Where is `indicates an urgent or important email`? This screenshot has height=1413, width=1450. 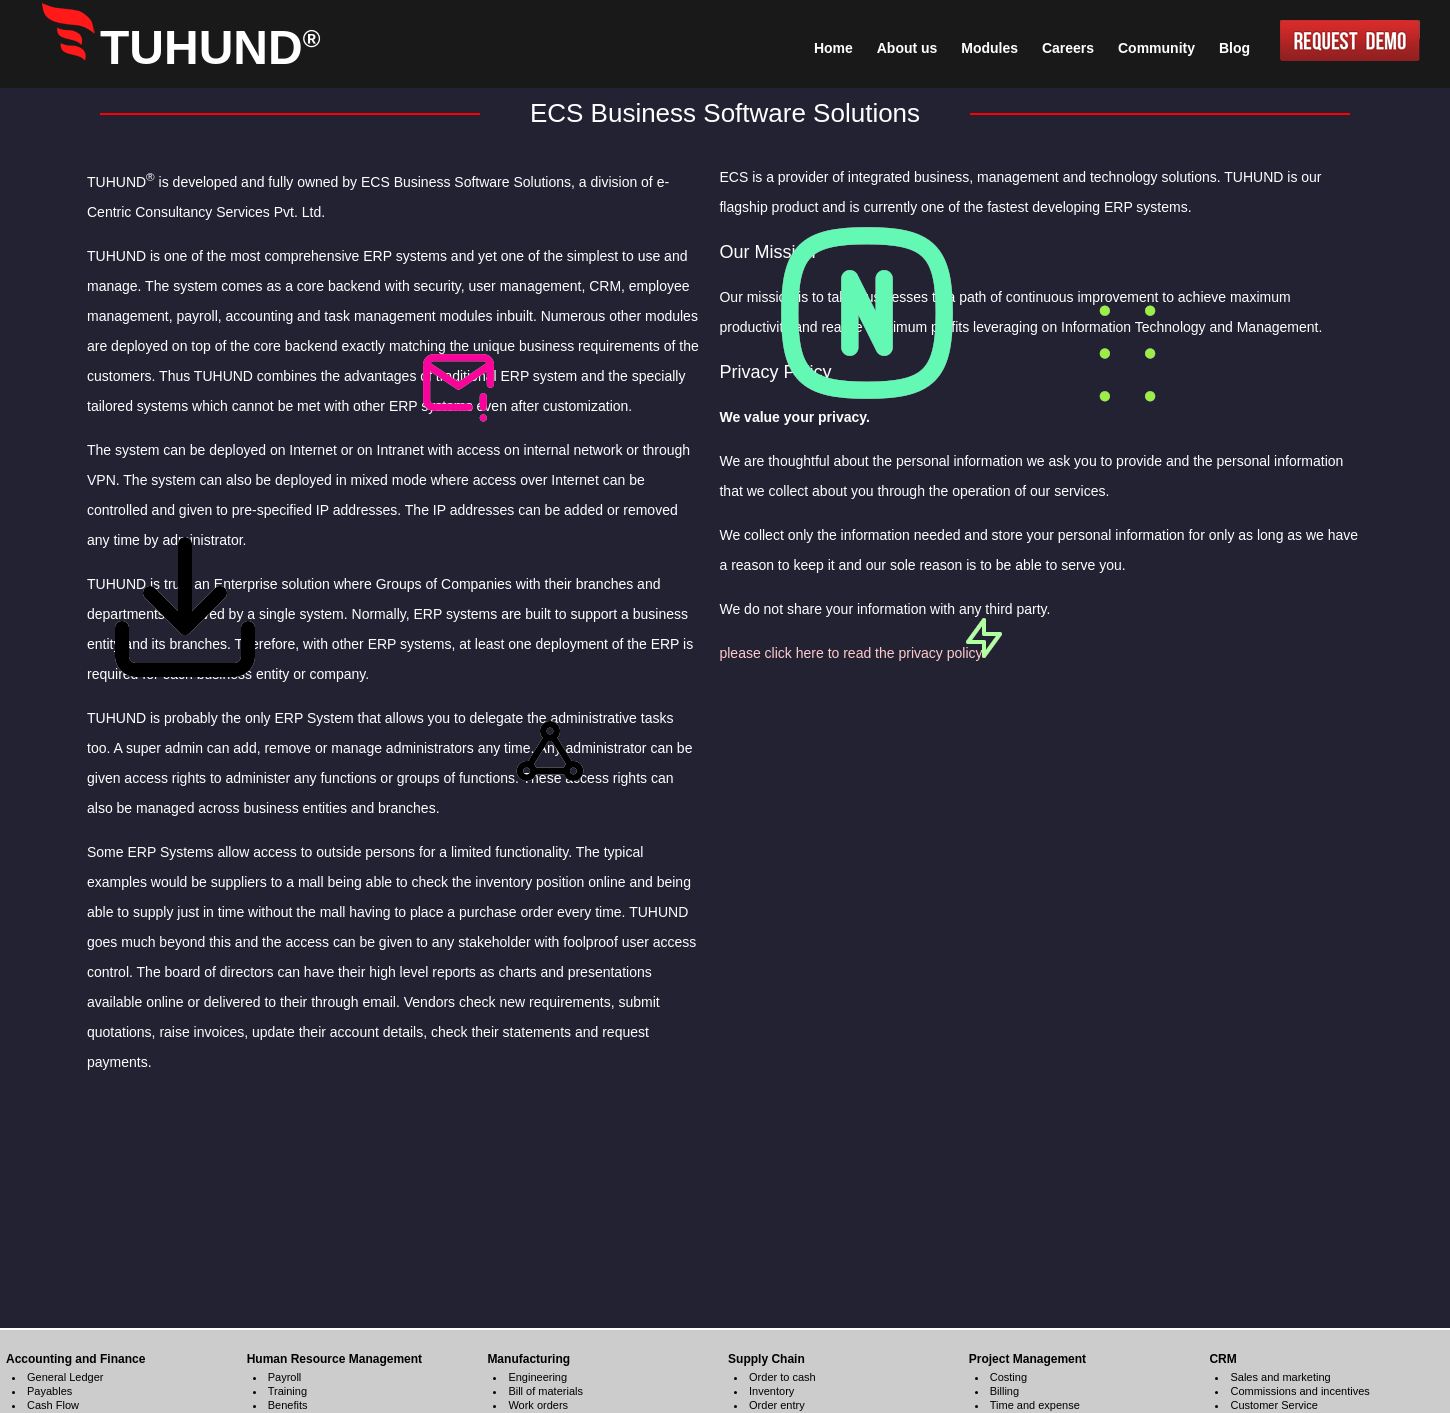
indicates an urgent or important email is located at coordinates (458, 382).